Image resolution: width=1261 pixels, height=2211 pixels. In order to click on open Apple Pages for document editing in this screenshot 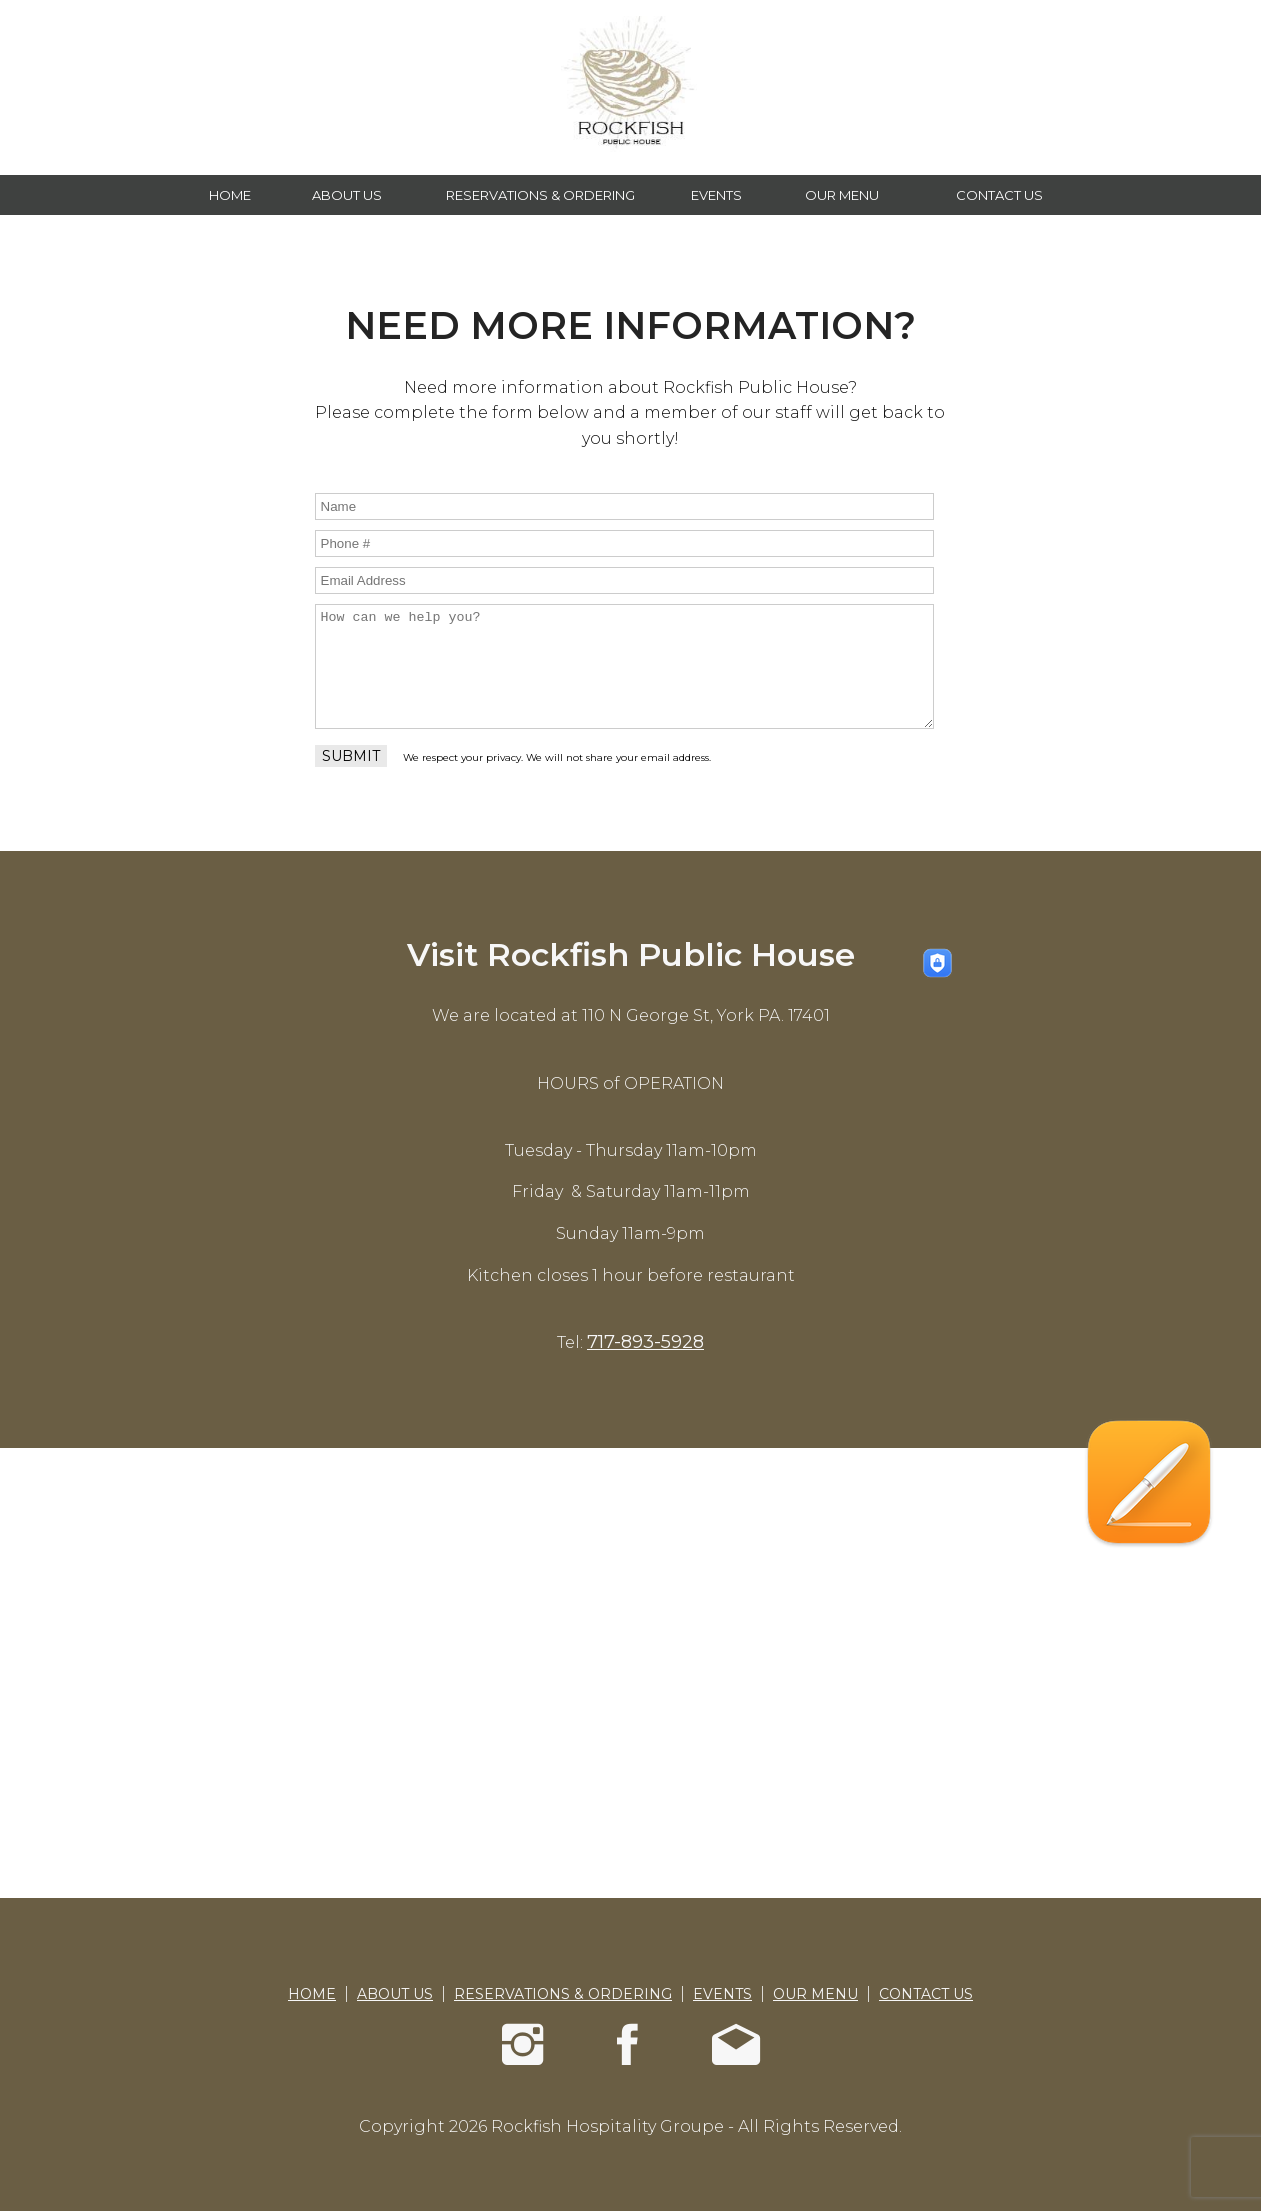, I will do `click(1149, 1482)`.